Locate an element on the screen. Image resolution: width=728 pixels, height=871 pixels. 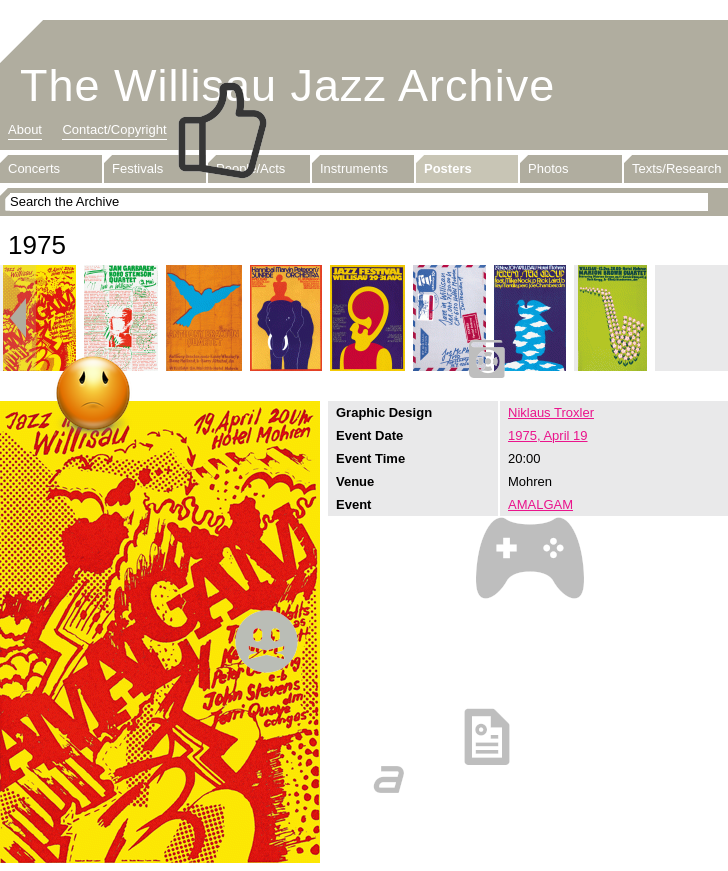
open games or gaming applications is located at coordinates (530, 558).